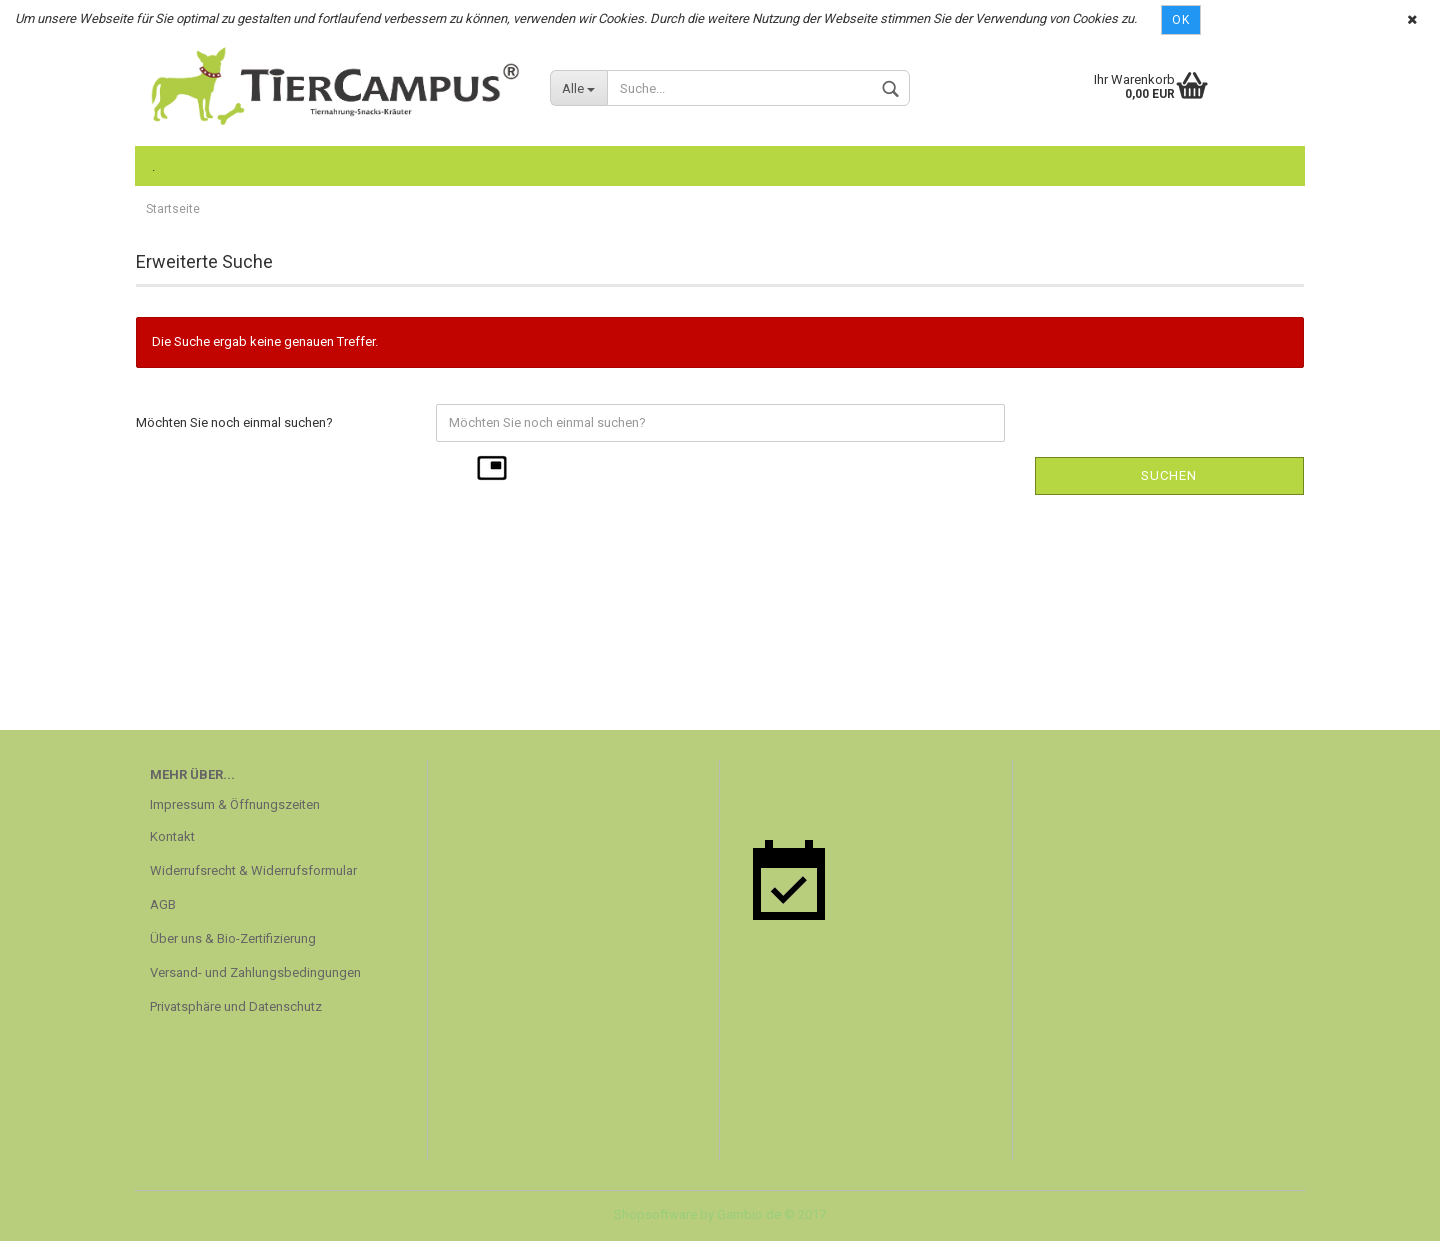  What do you see at coordinates (492, 468) in the screenshot?
I see `enable picture-in-picture mode` at bounding box center [492, 468].